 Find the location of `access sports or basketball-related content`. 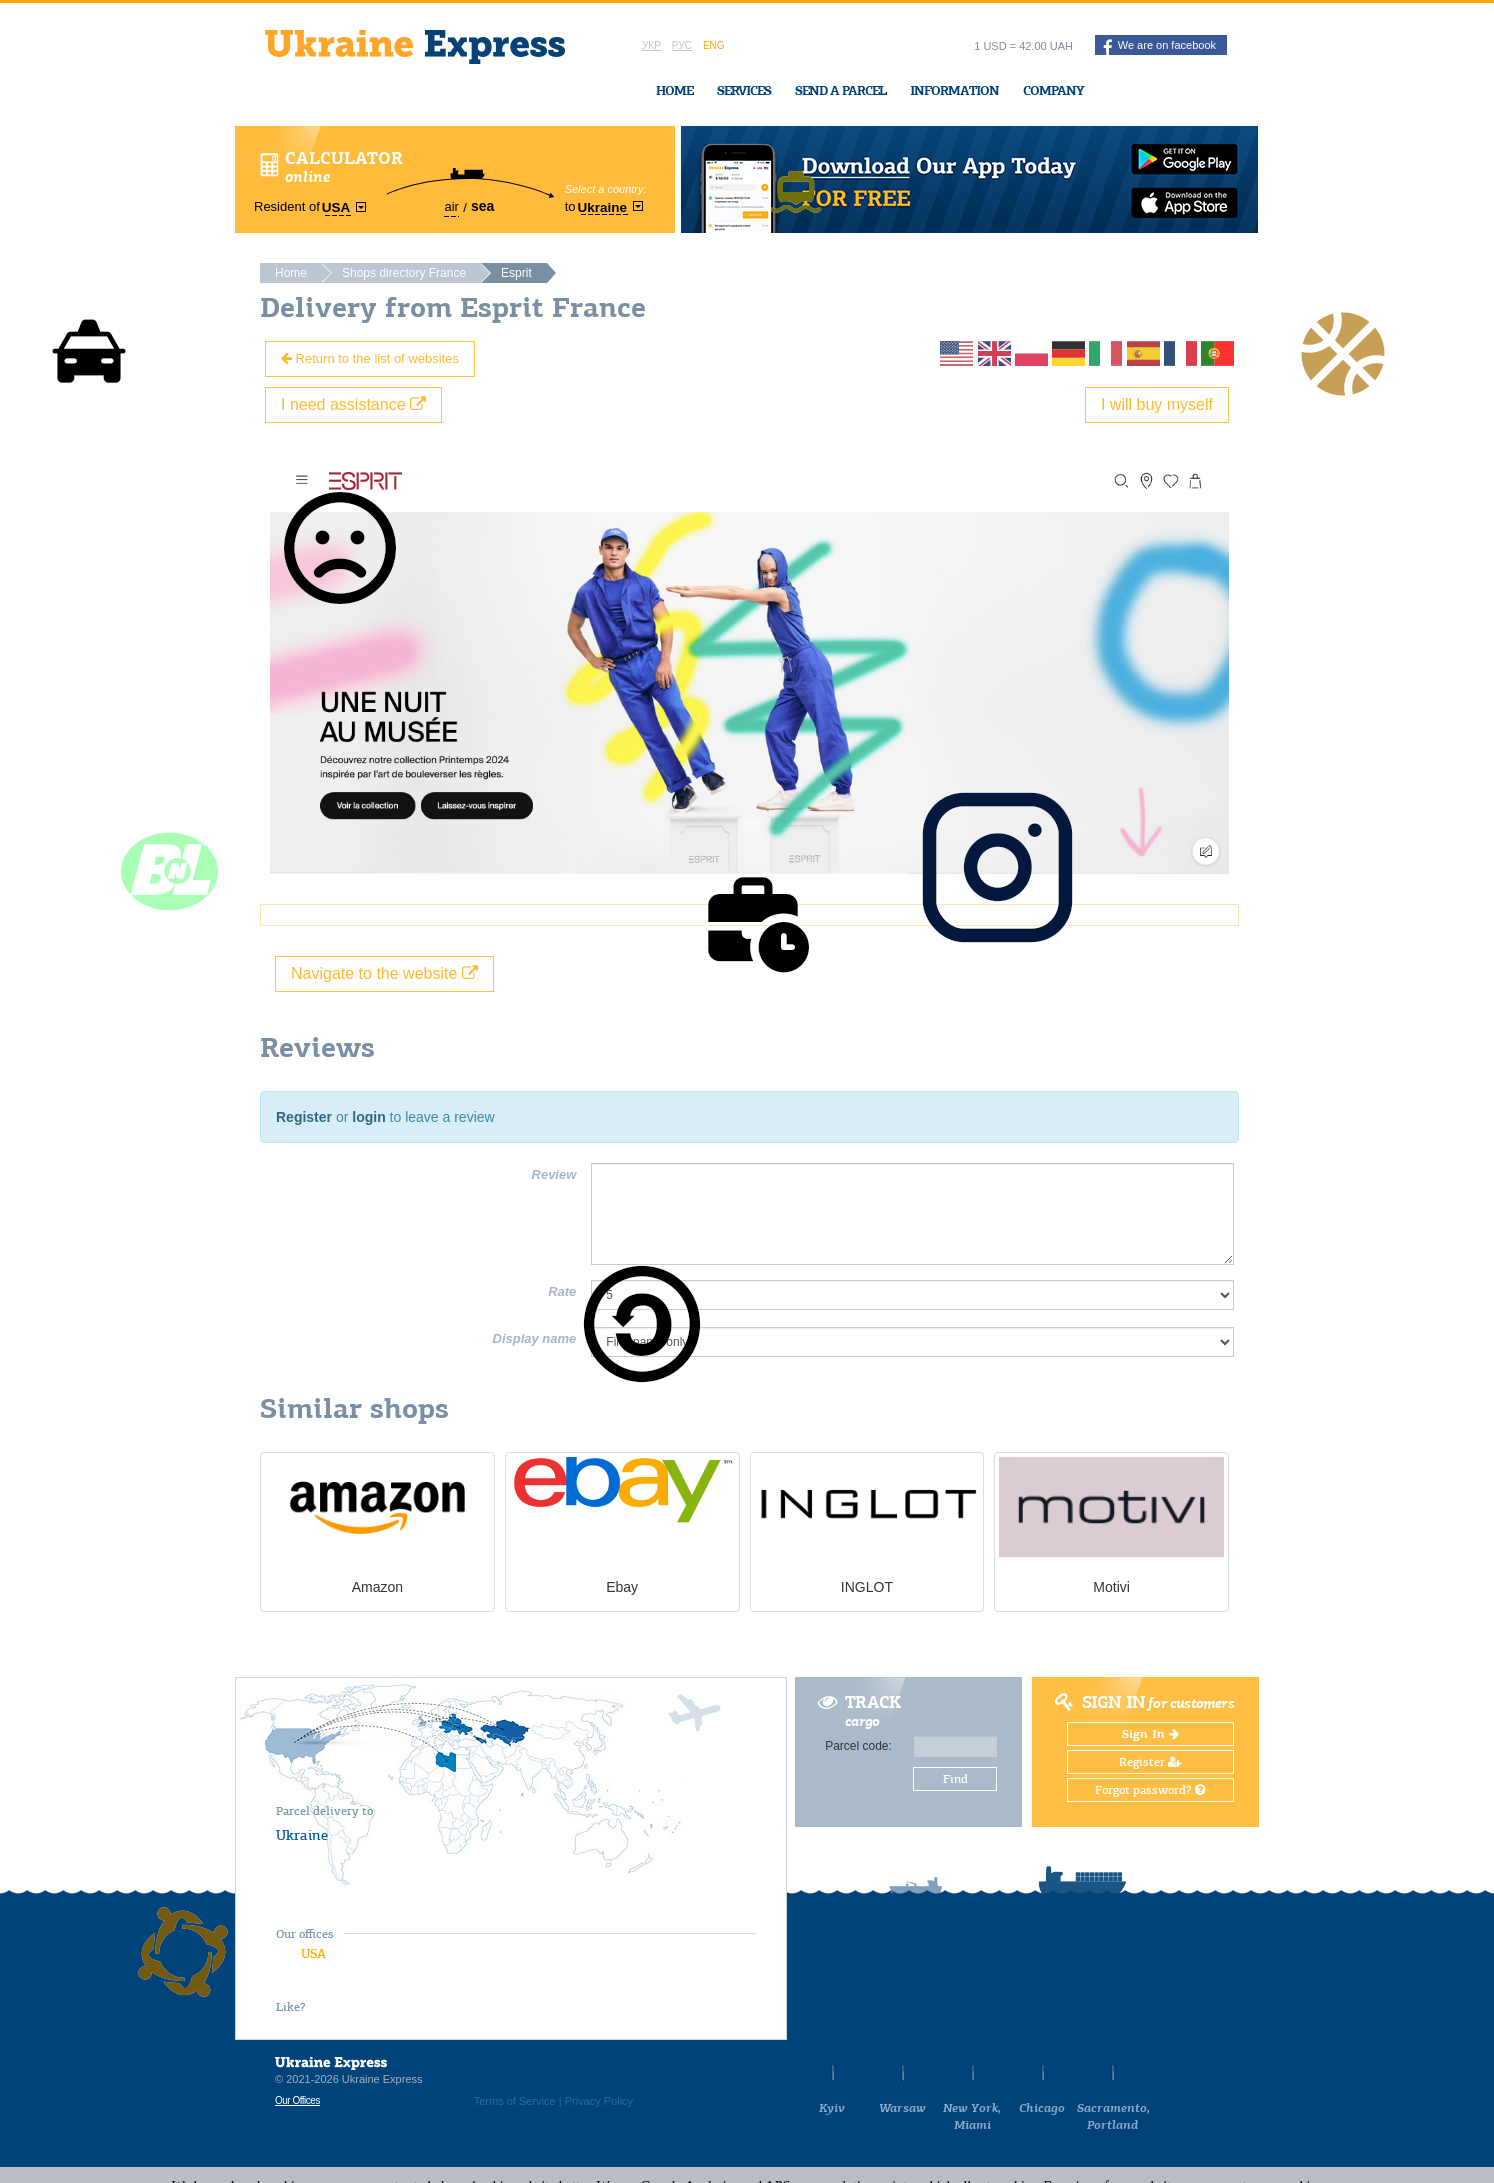

access sports or basketball-related content is located at coordinates (1343, 354).